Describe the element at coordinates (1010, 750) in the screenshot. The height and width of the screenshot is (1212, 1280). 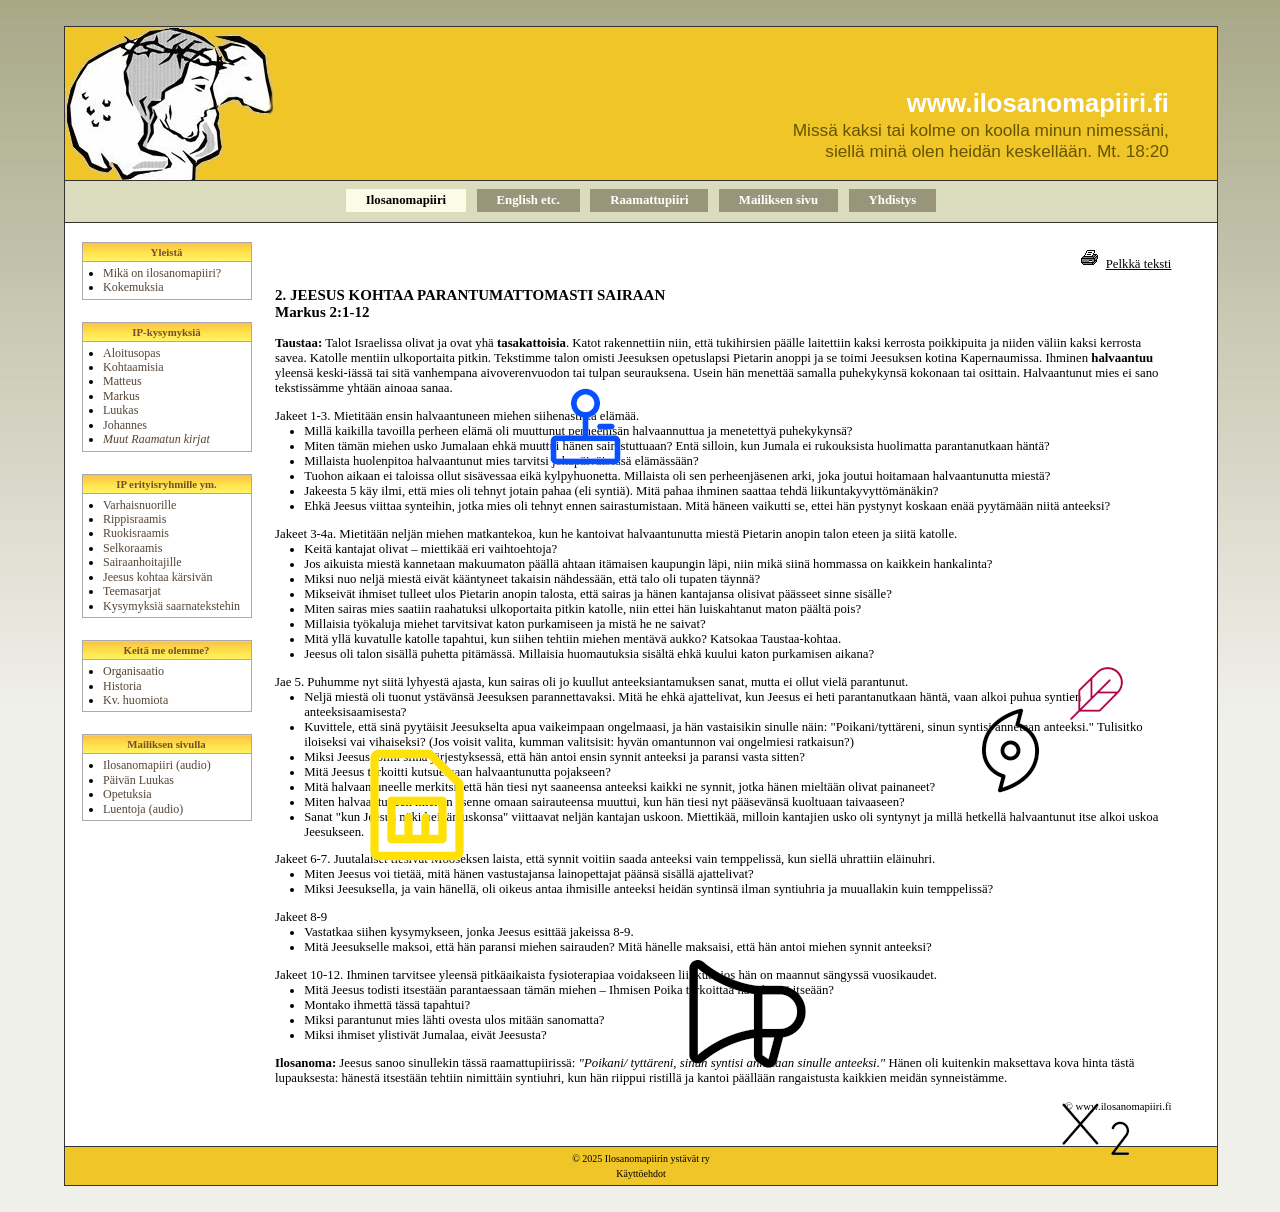
I see `indicates hurricane or tropical storm warning` at that location.